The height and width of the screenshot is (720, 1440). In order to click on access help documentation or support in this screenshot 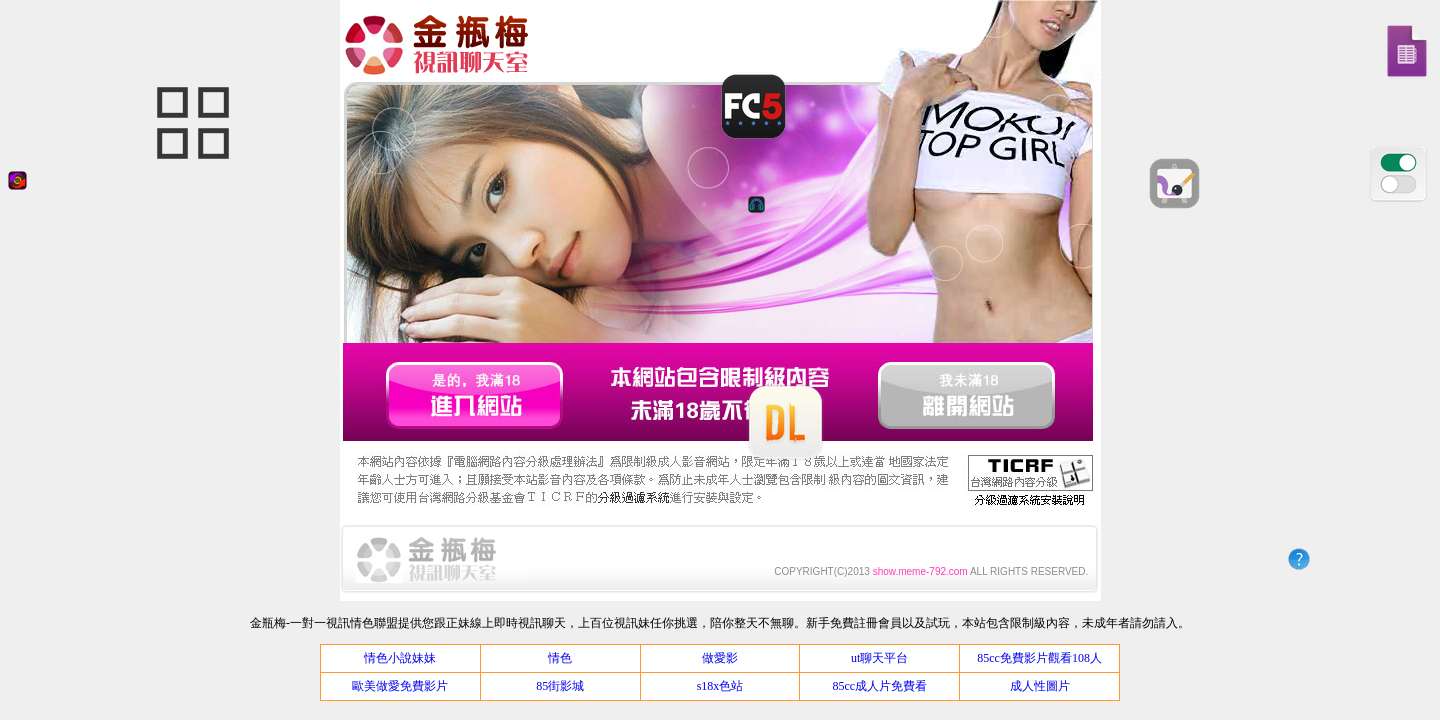, I will do `click(1299, 559)`.